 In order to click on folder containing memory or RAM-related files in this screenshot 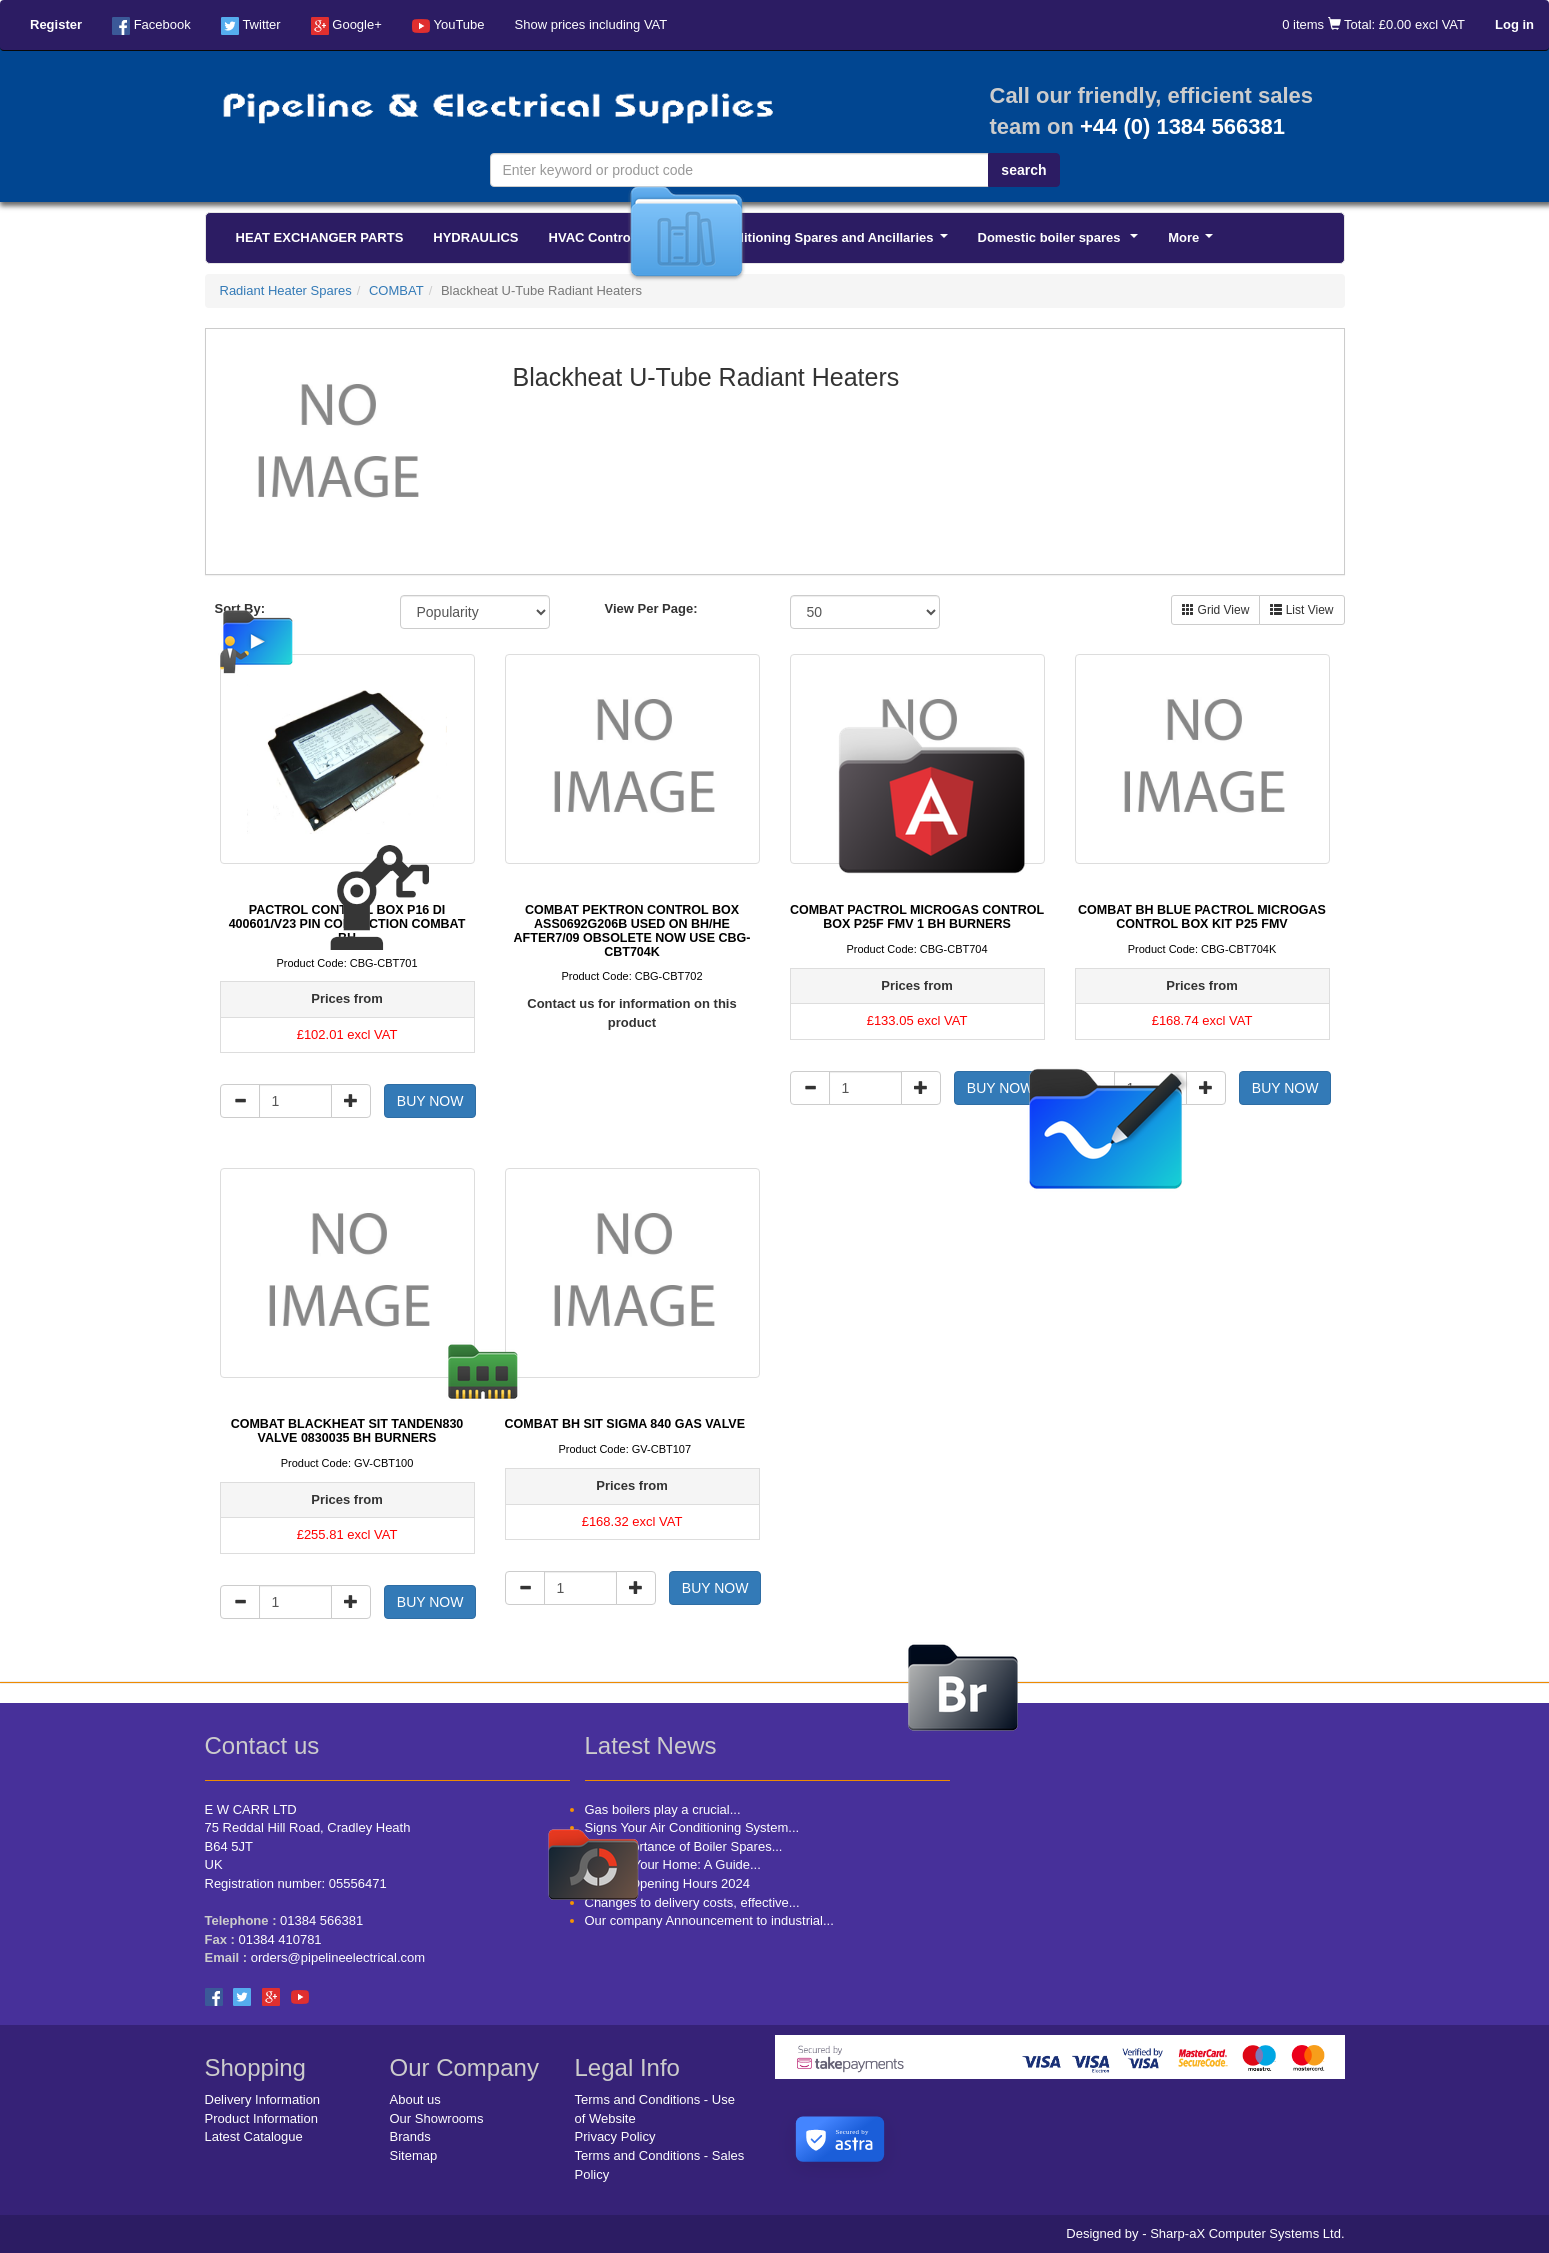, I will do `click(482, 1373)`.